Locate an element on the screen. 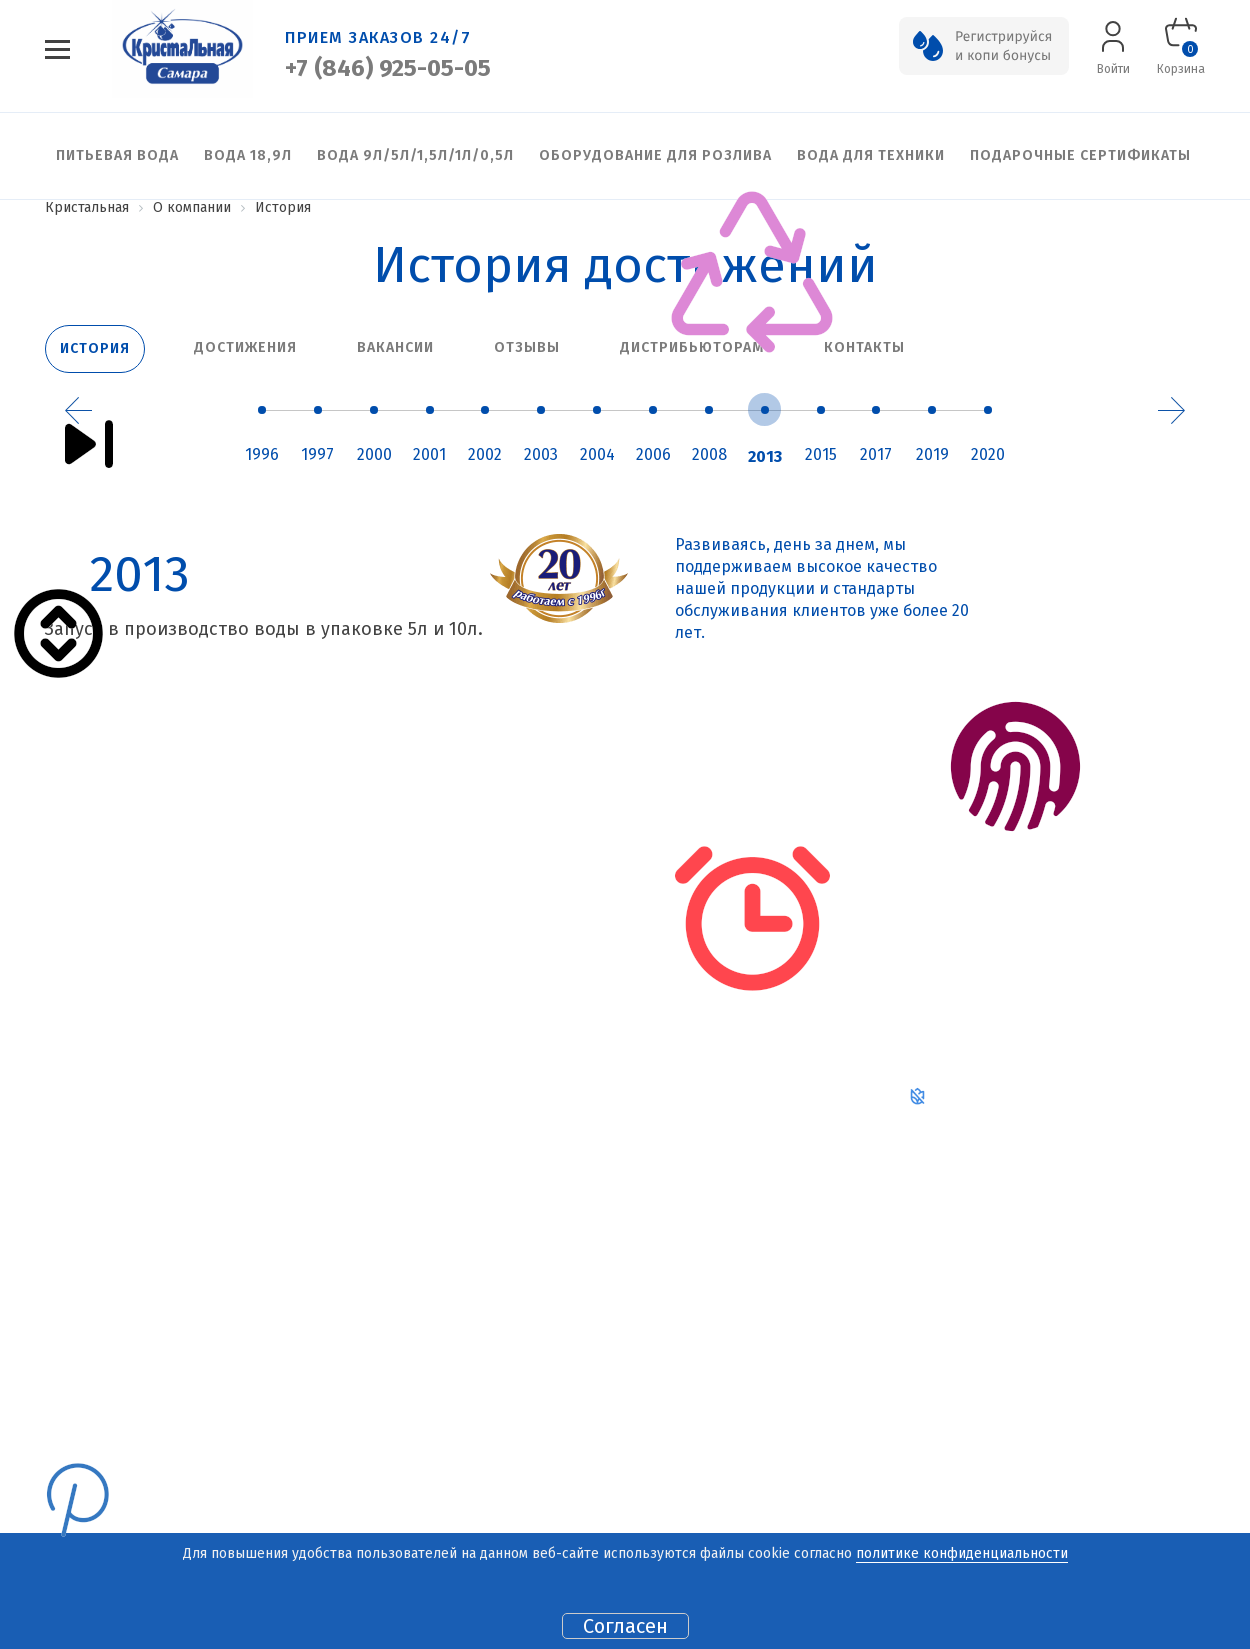  indicates gluten-free or grain-free option is located at coordinates (917, 1096).